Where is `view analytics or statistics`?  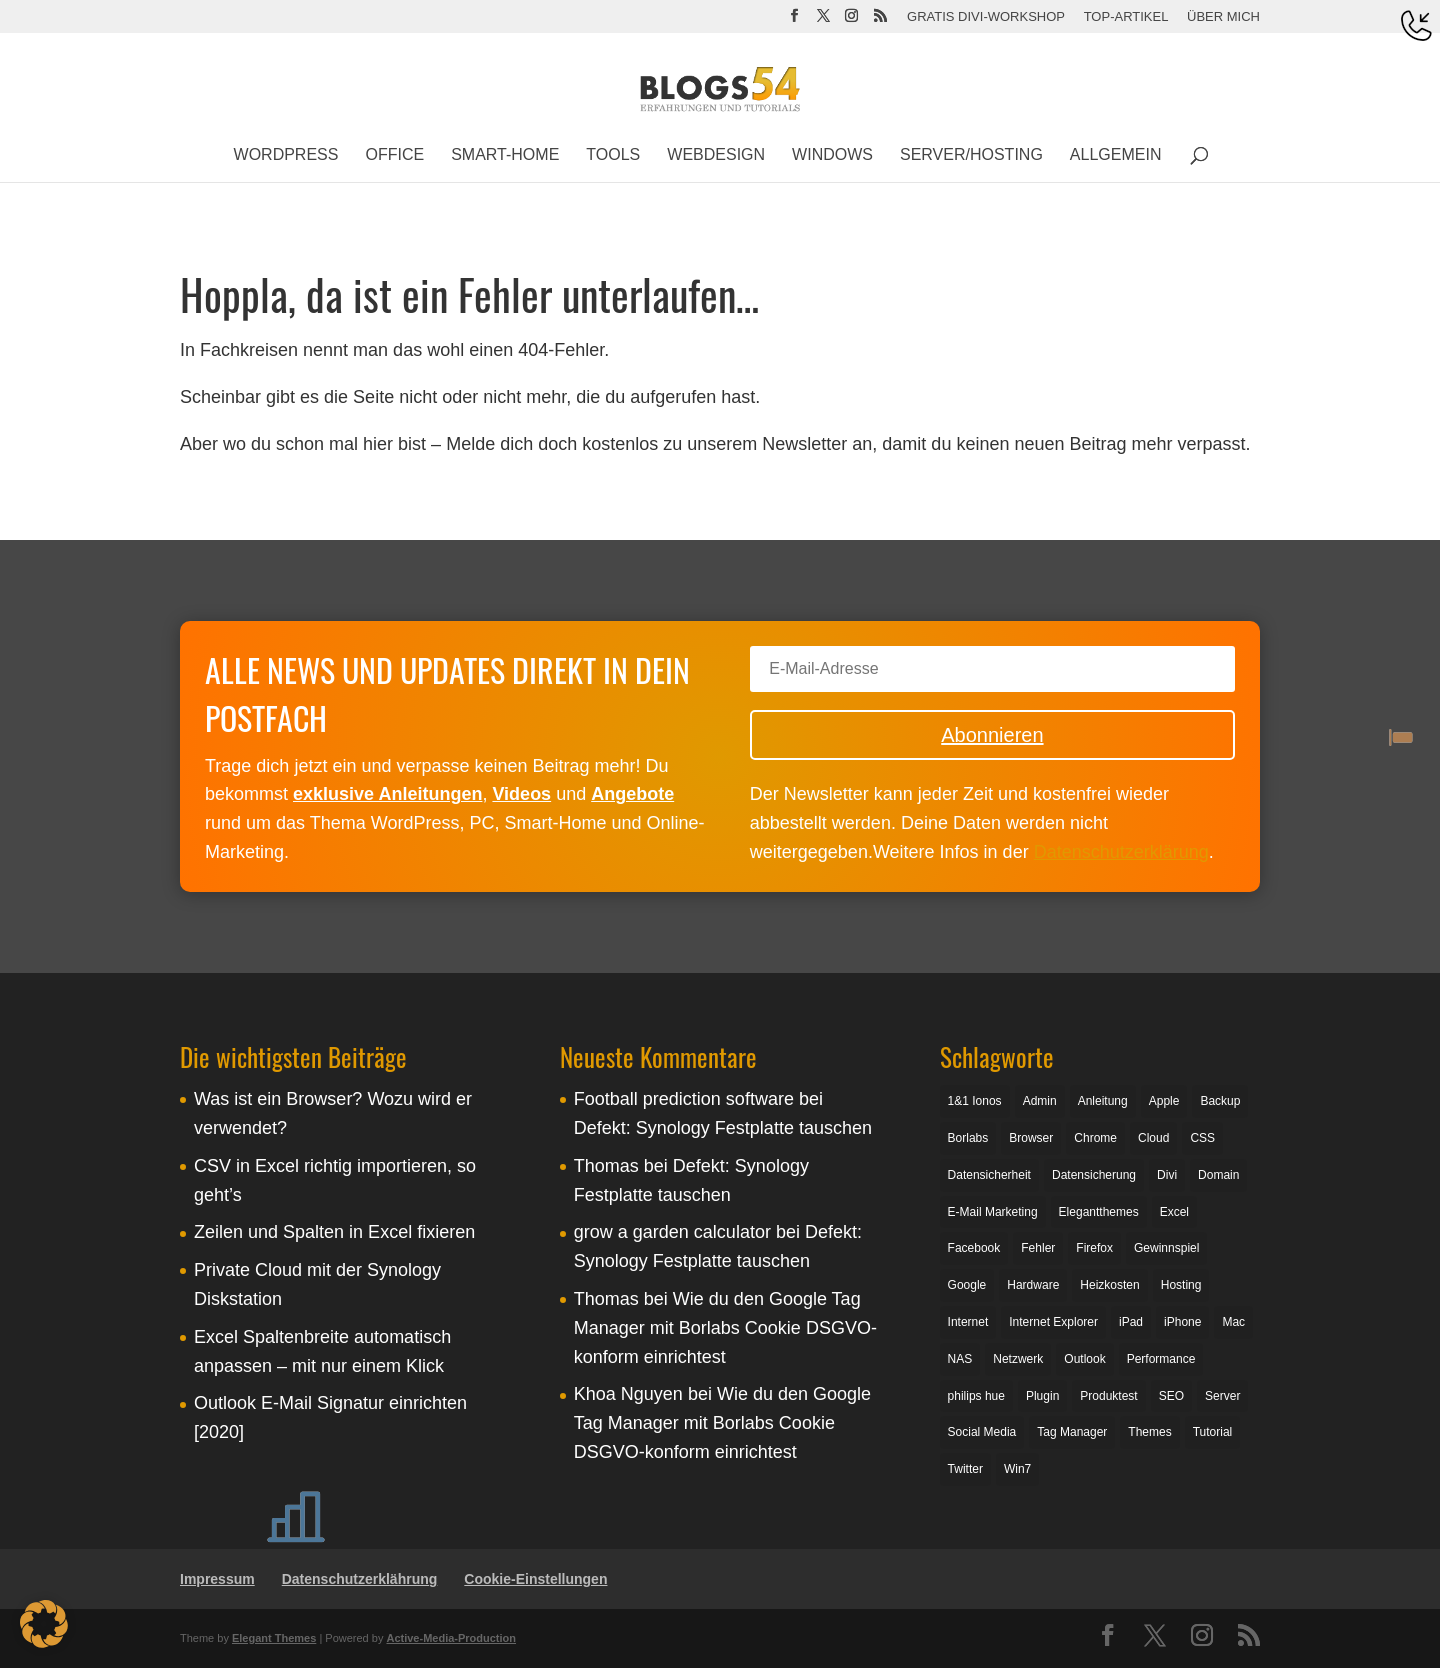
view analytics or statistics is located at coordinates (296, 1518).